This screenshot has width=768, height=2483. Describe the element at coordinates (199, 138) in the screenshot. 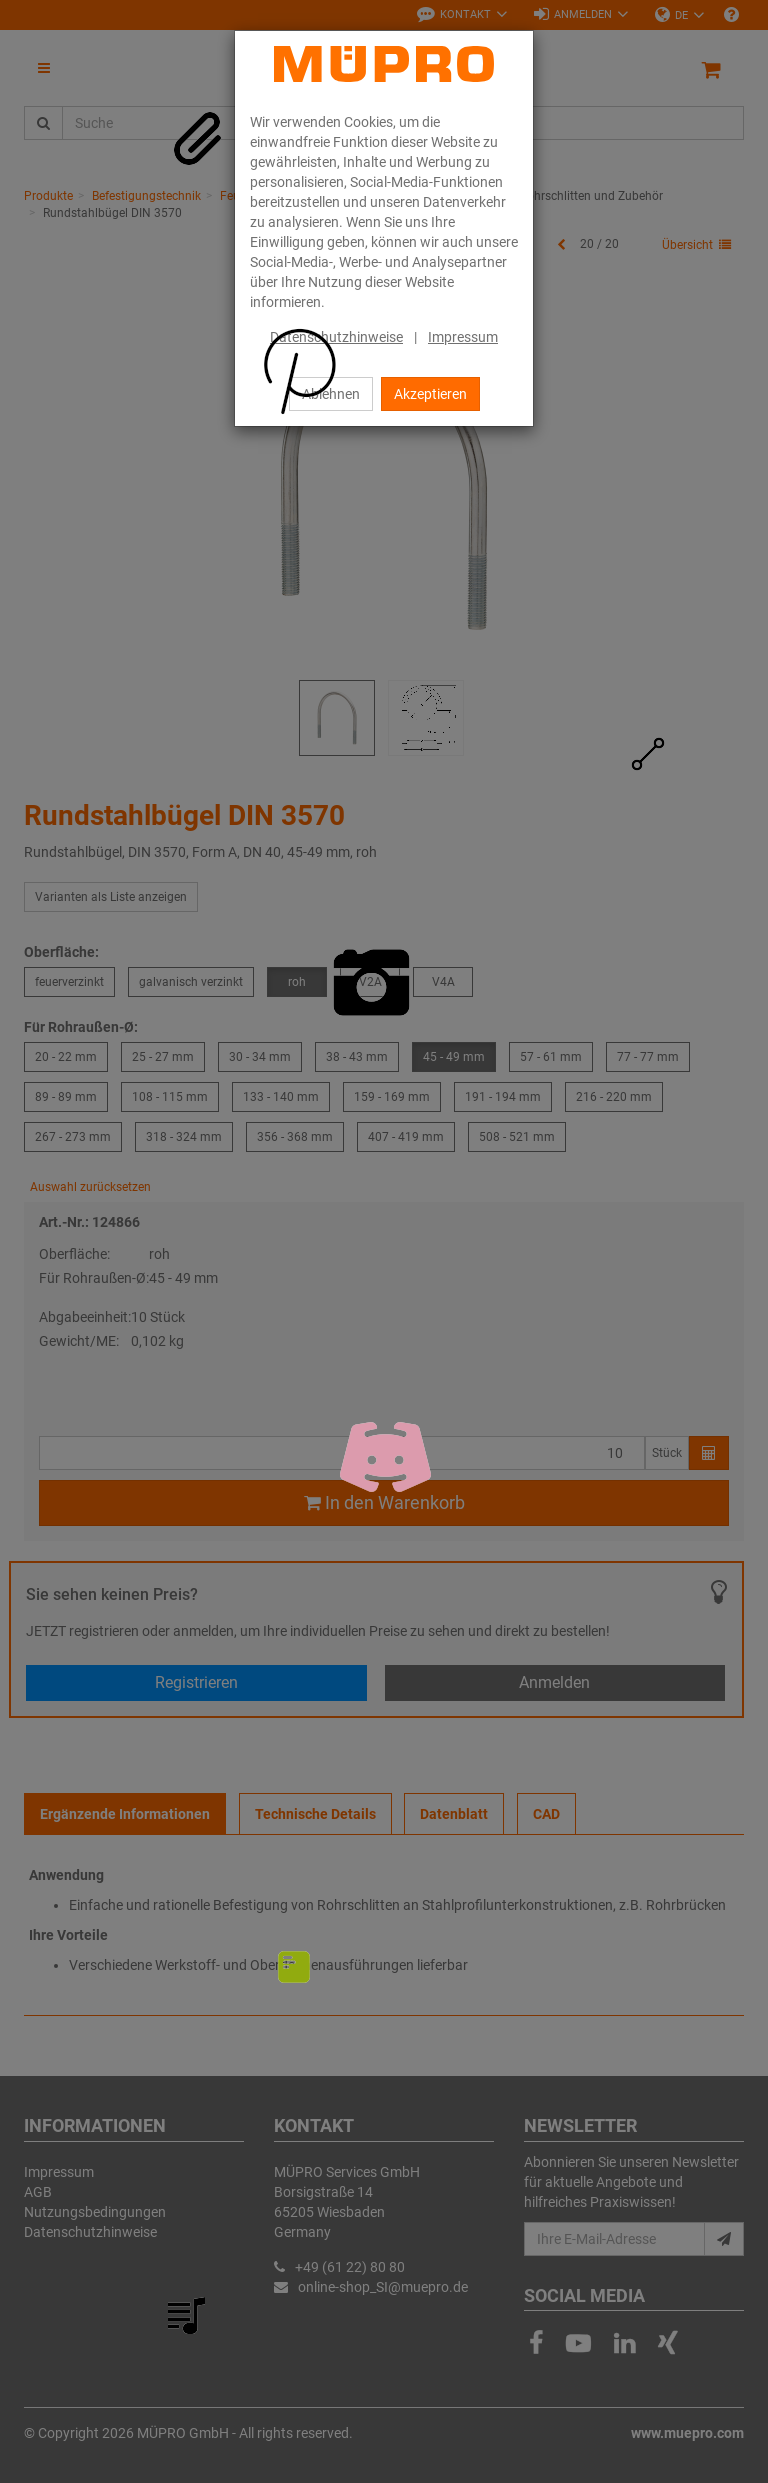

I see `attach a file to your message` at that location.